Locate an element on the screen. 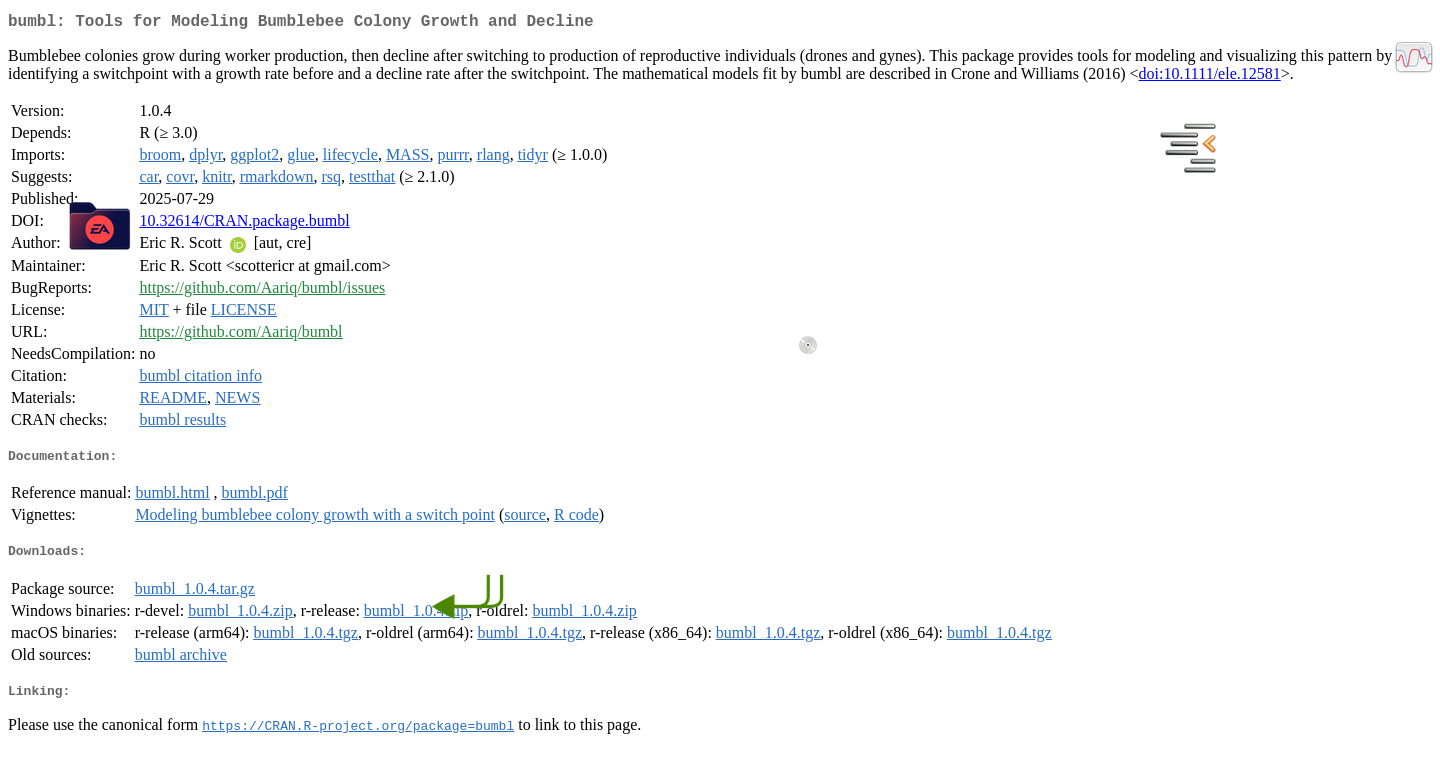 This screenshot has width=1440, height=763. open power statistics application is located at coordinates (1414, 57).